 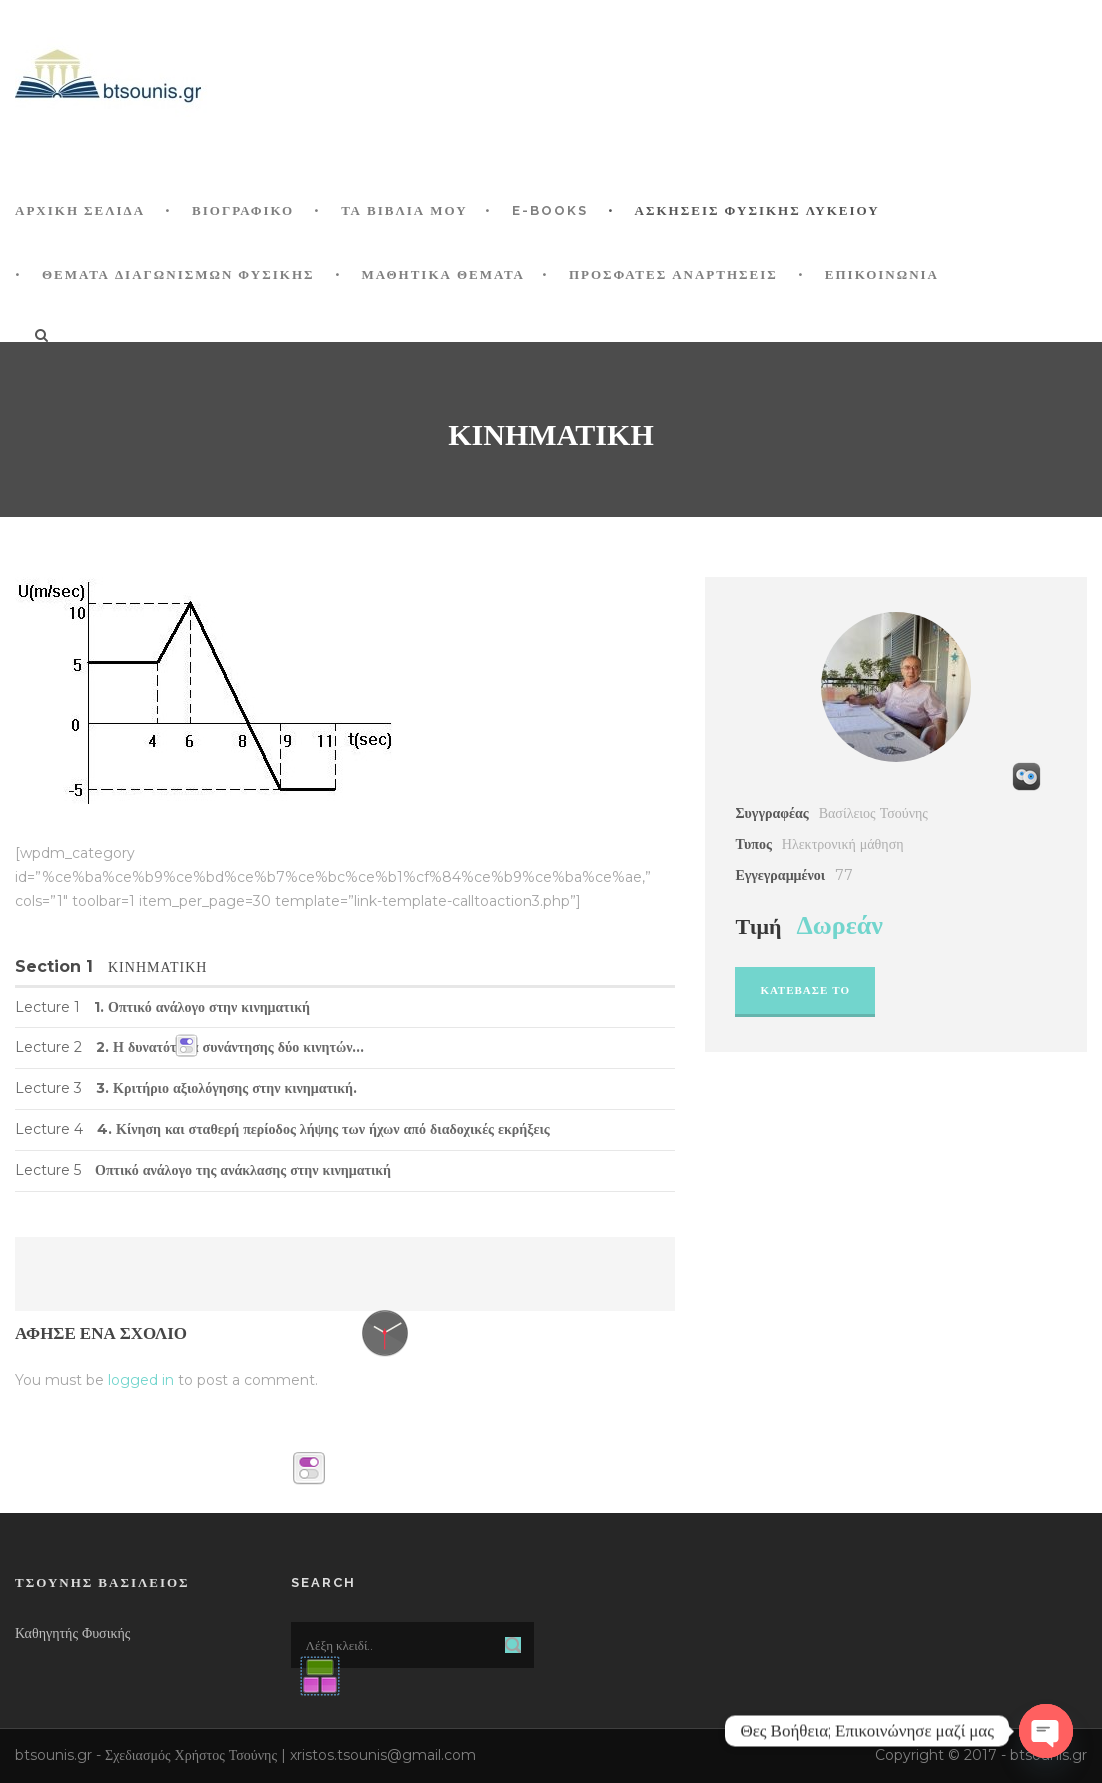 I want to click on select all items in the current view, so click(x=320, y=1676).